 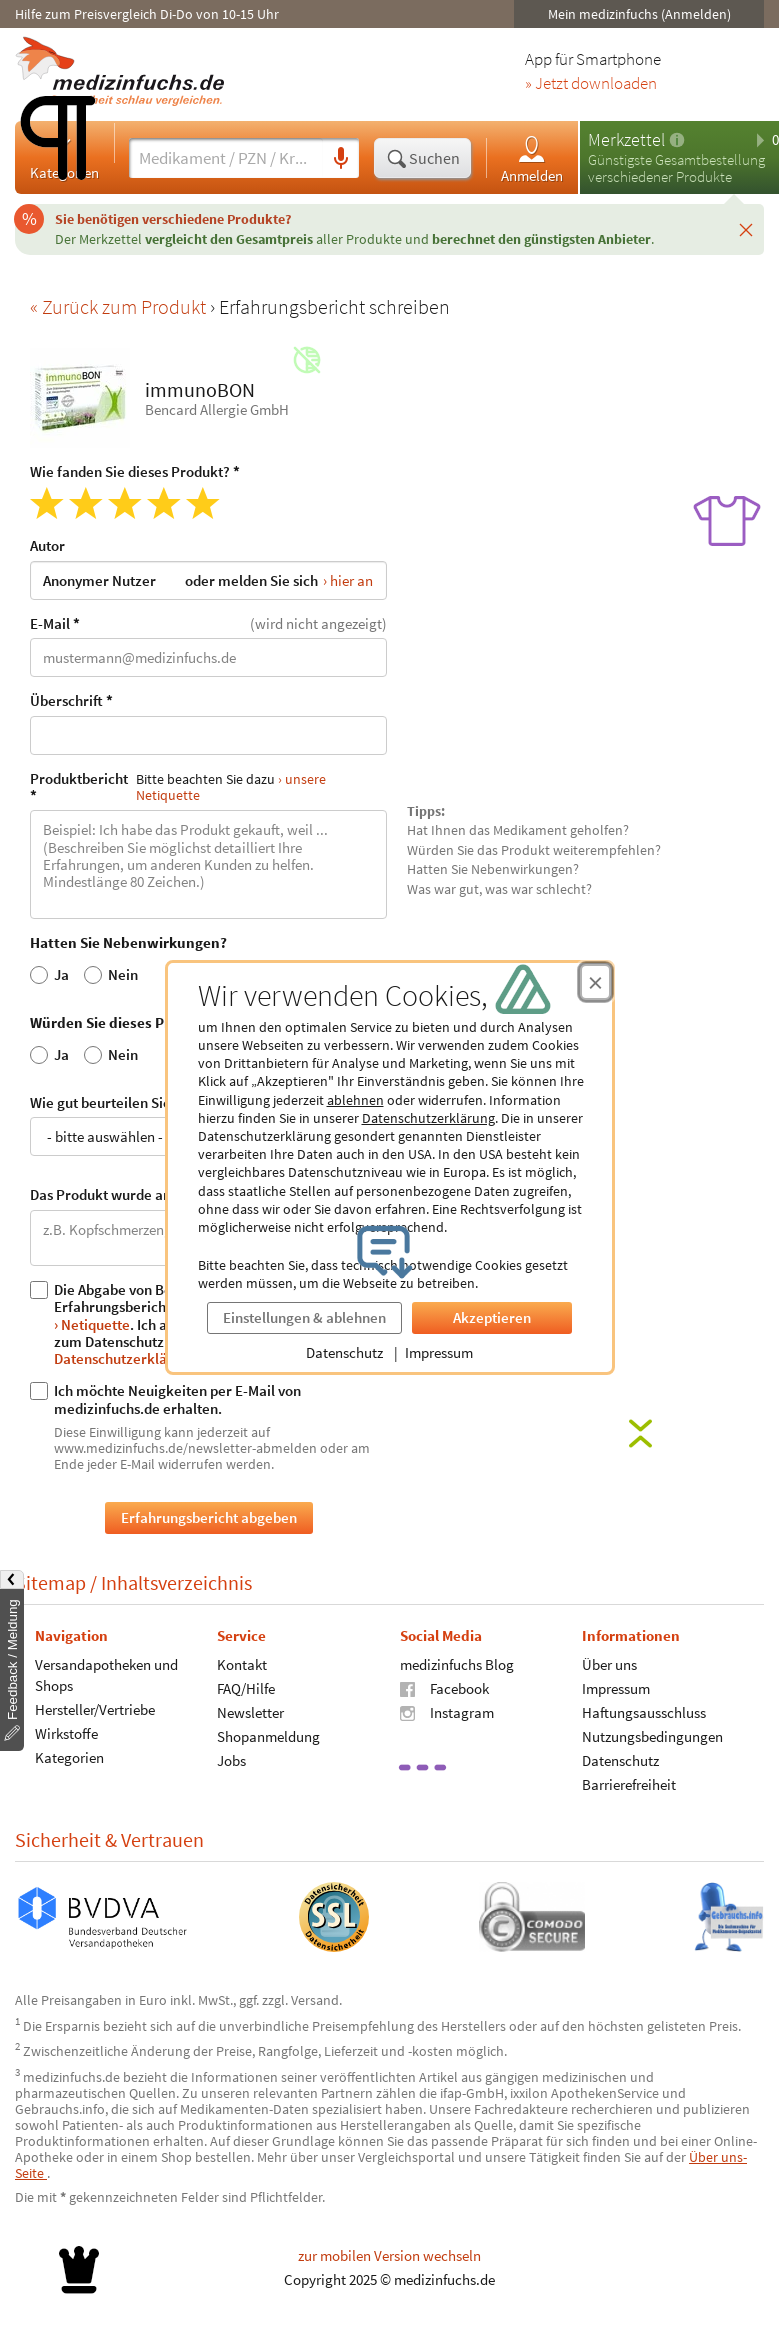 I want to click on browse clothing or apparel category, so click(x=727, y=521).